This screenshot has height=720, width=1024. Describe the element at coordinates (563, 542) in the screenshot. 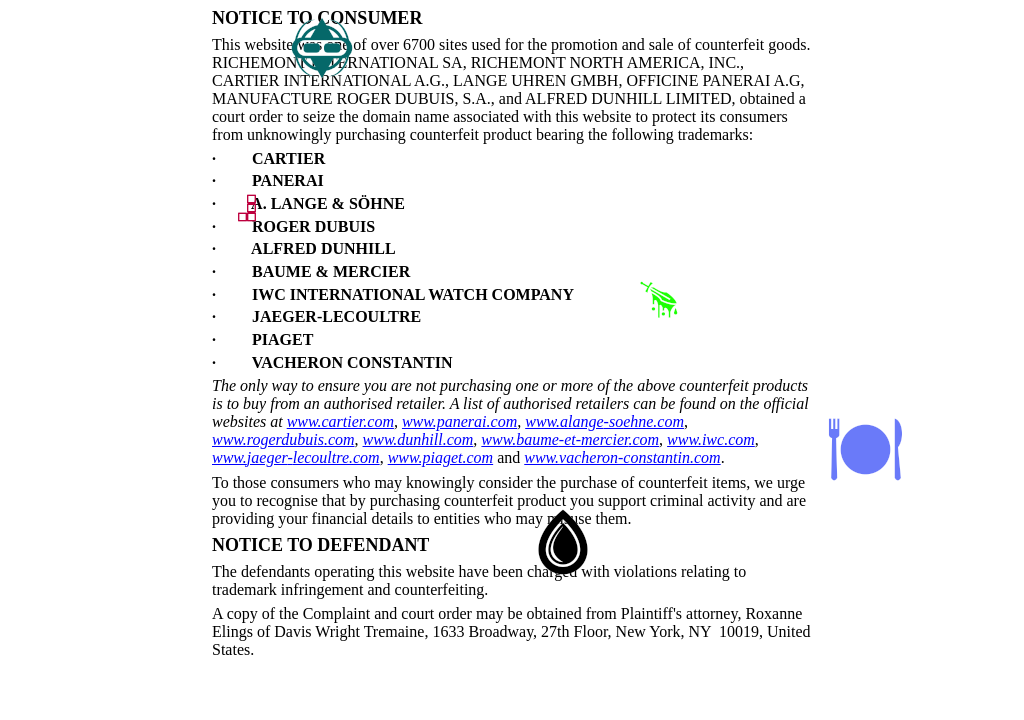

I see `indicates a topaz gem or jewel resource in-game` at that location.